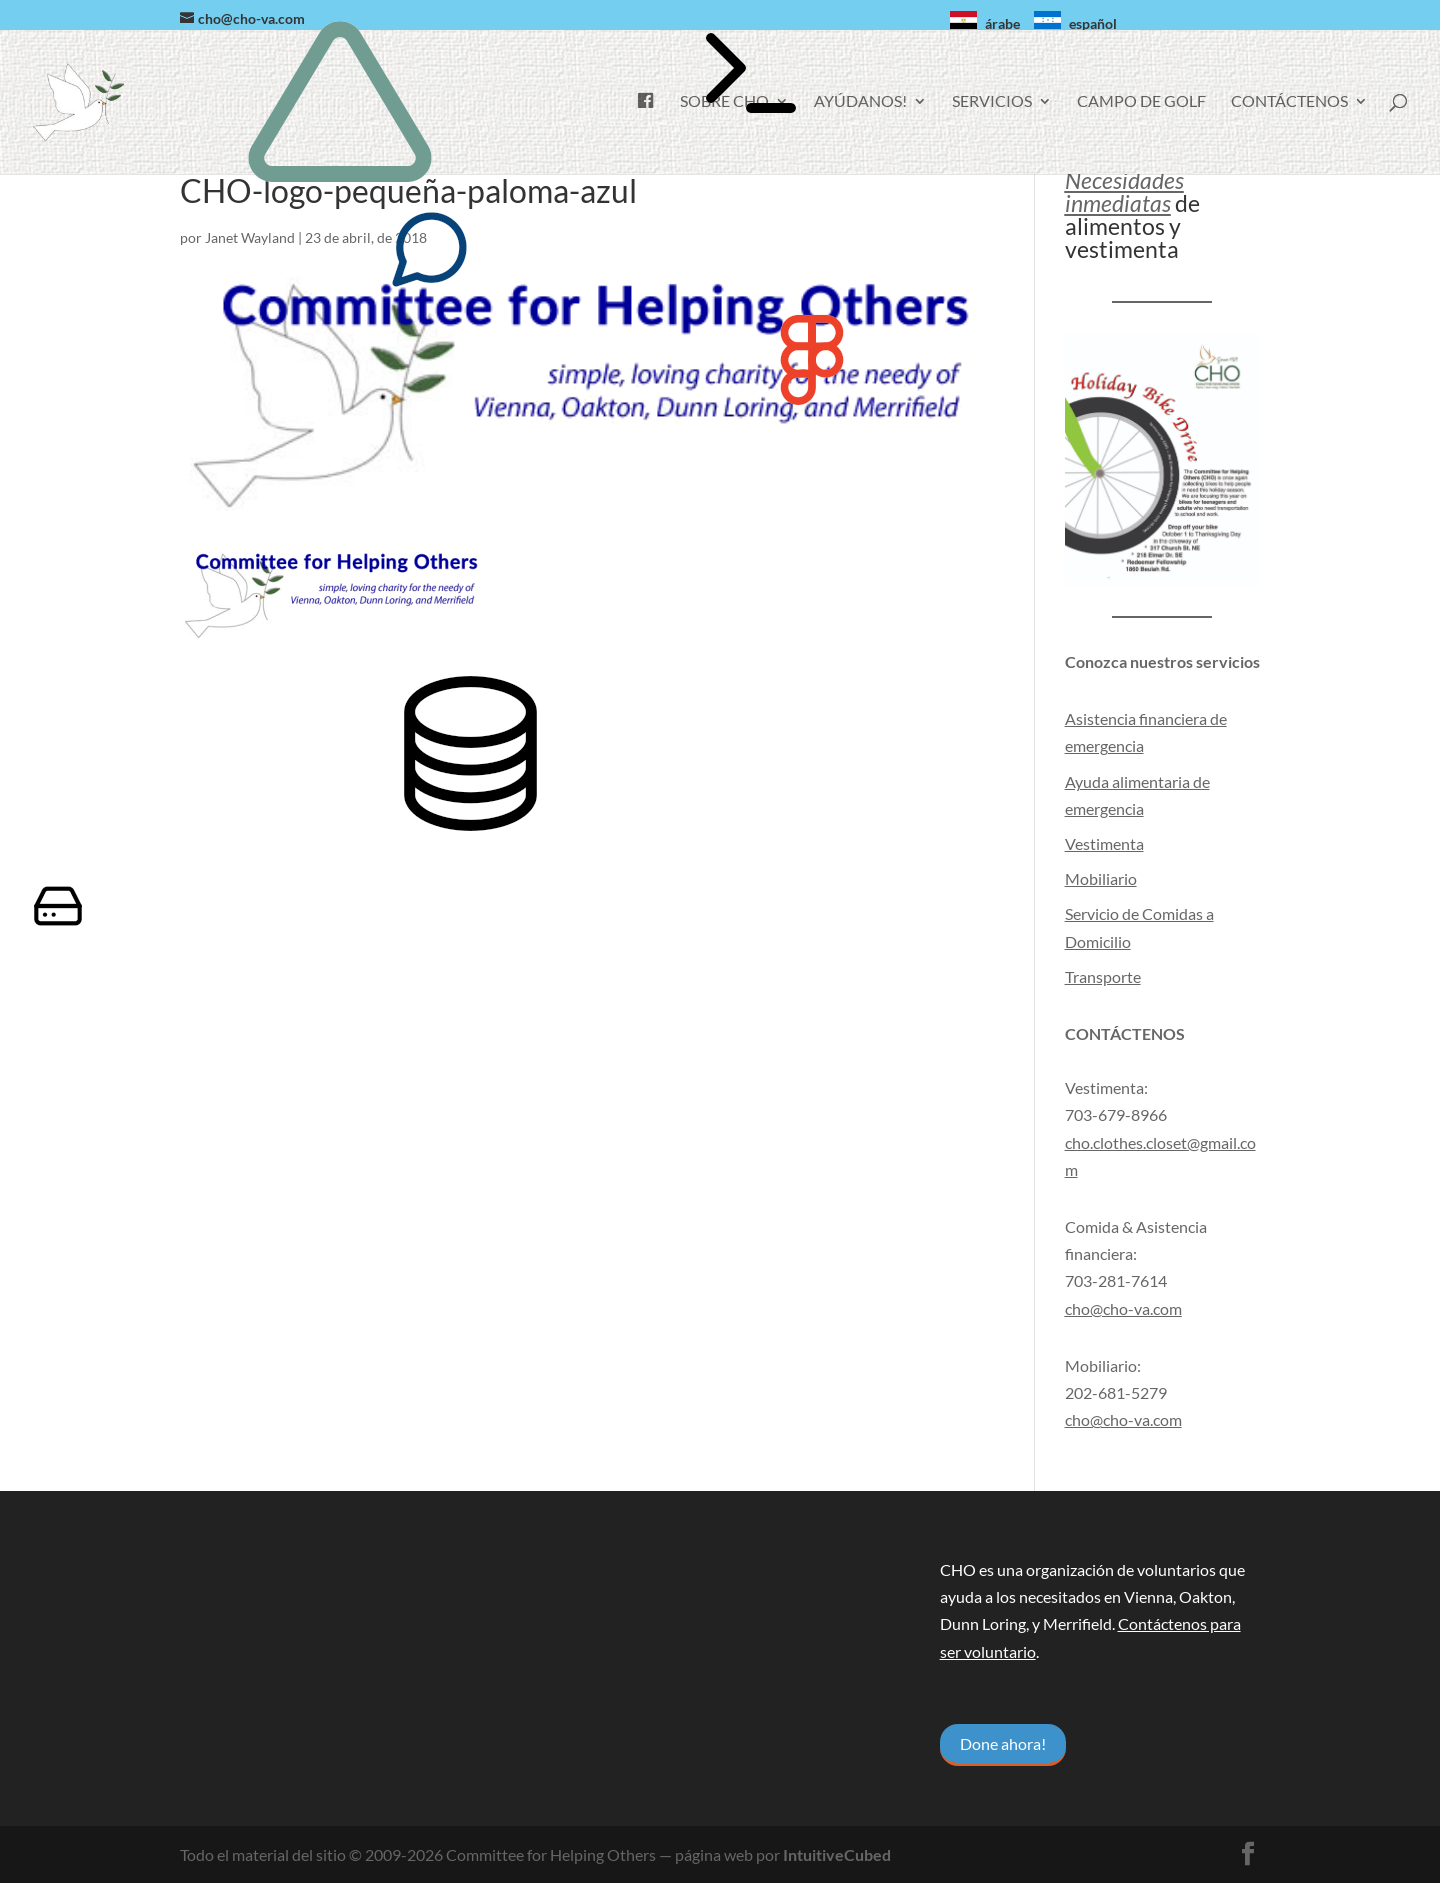  I want to click on open figma design tool, so click(812, 358).